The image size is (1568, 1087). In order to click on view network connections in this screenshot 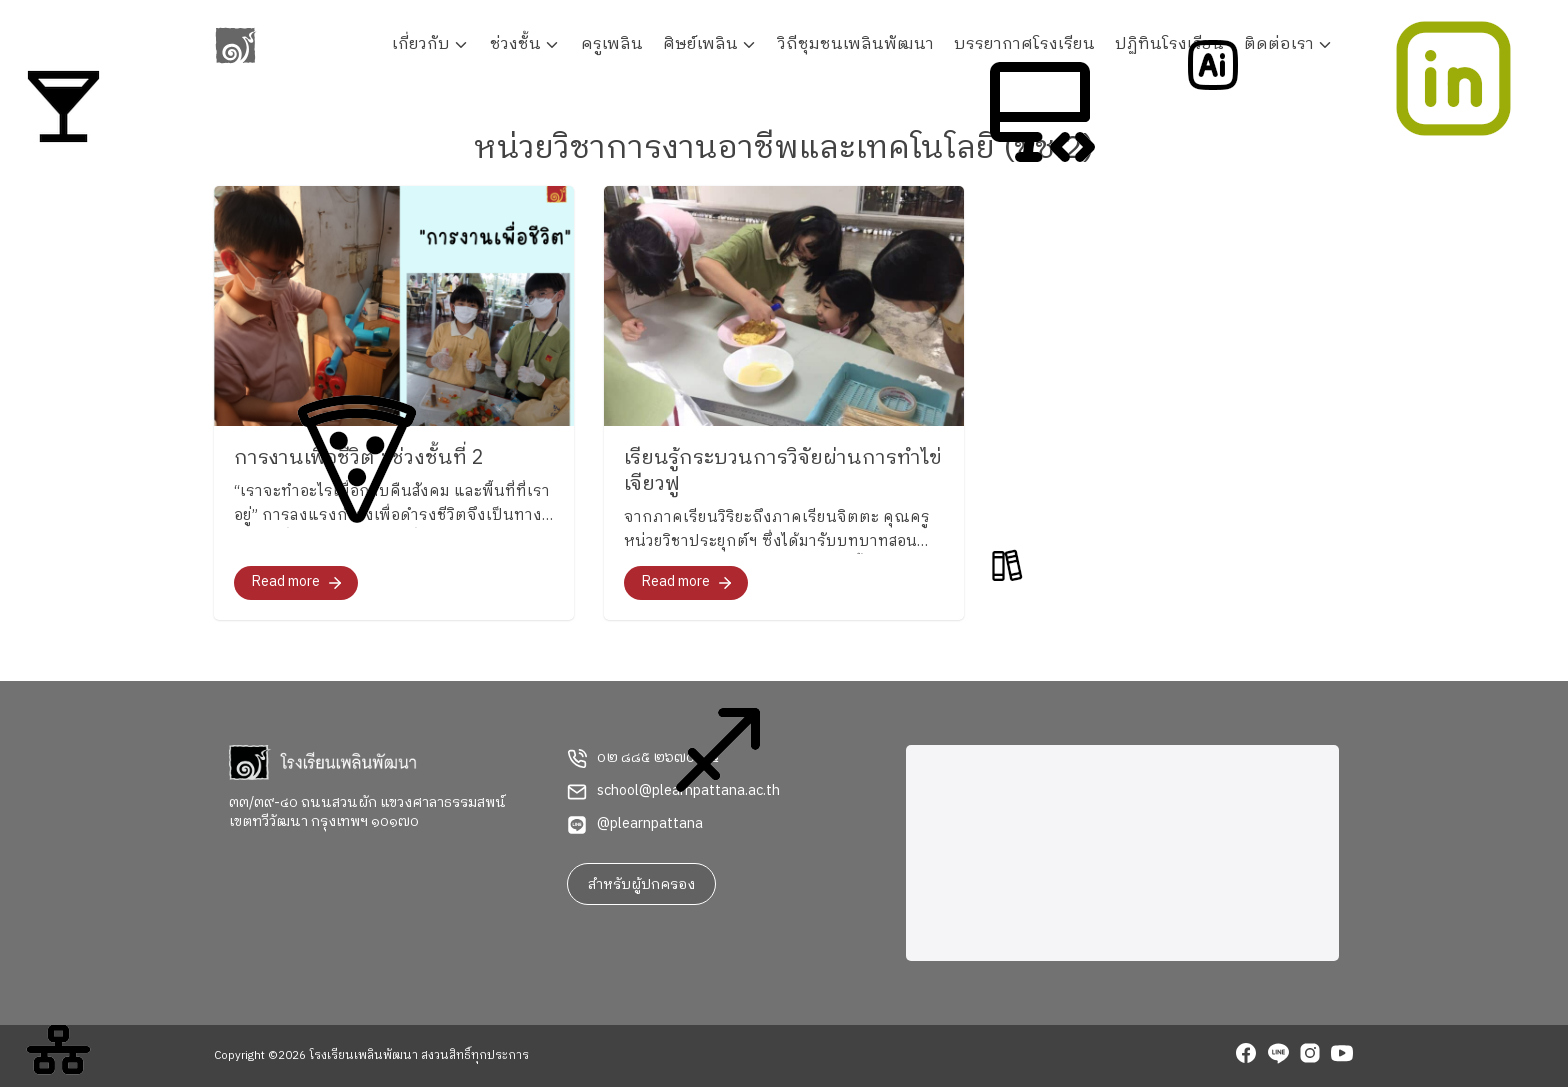, I will do `click(58, 1049)`.